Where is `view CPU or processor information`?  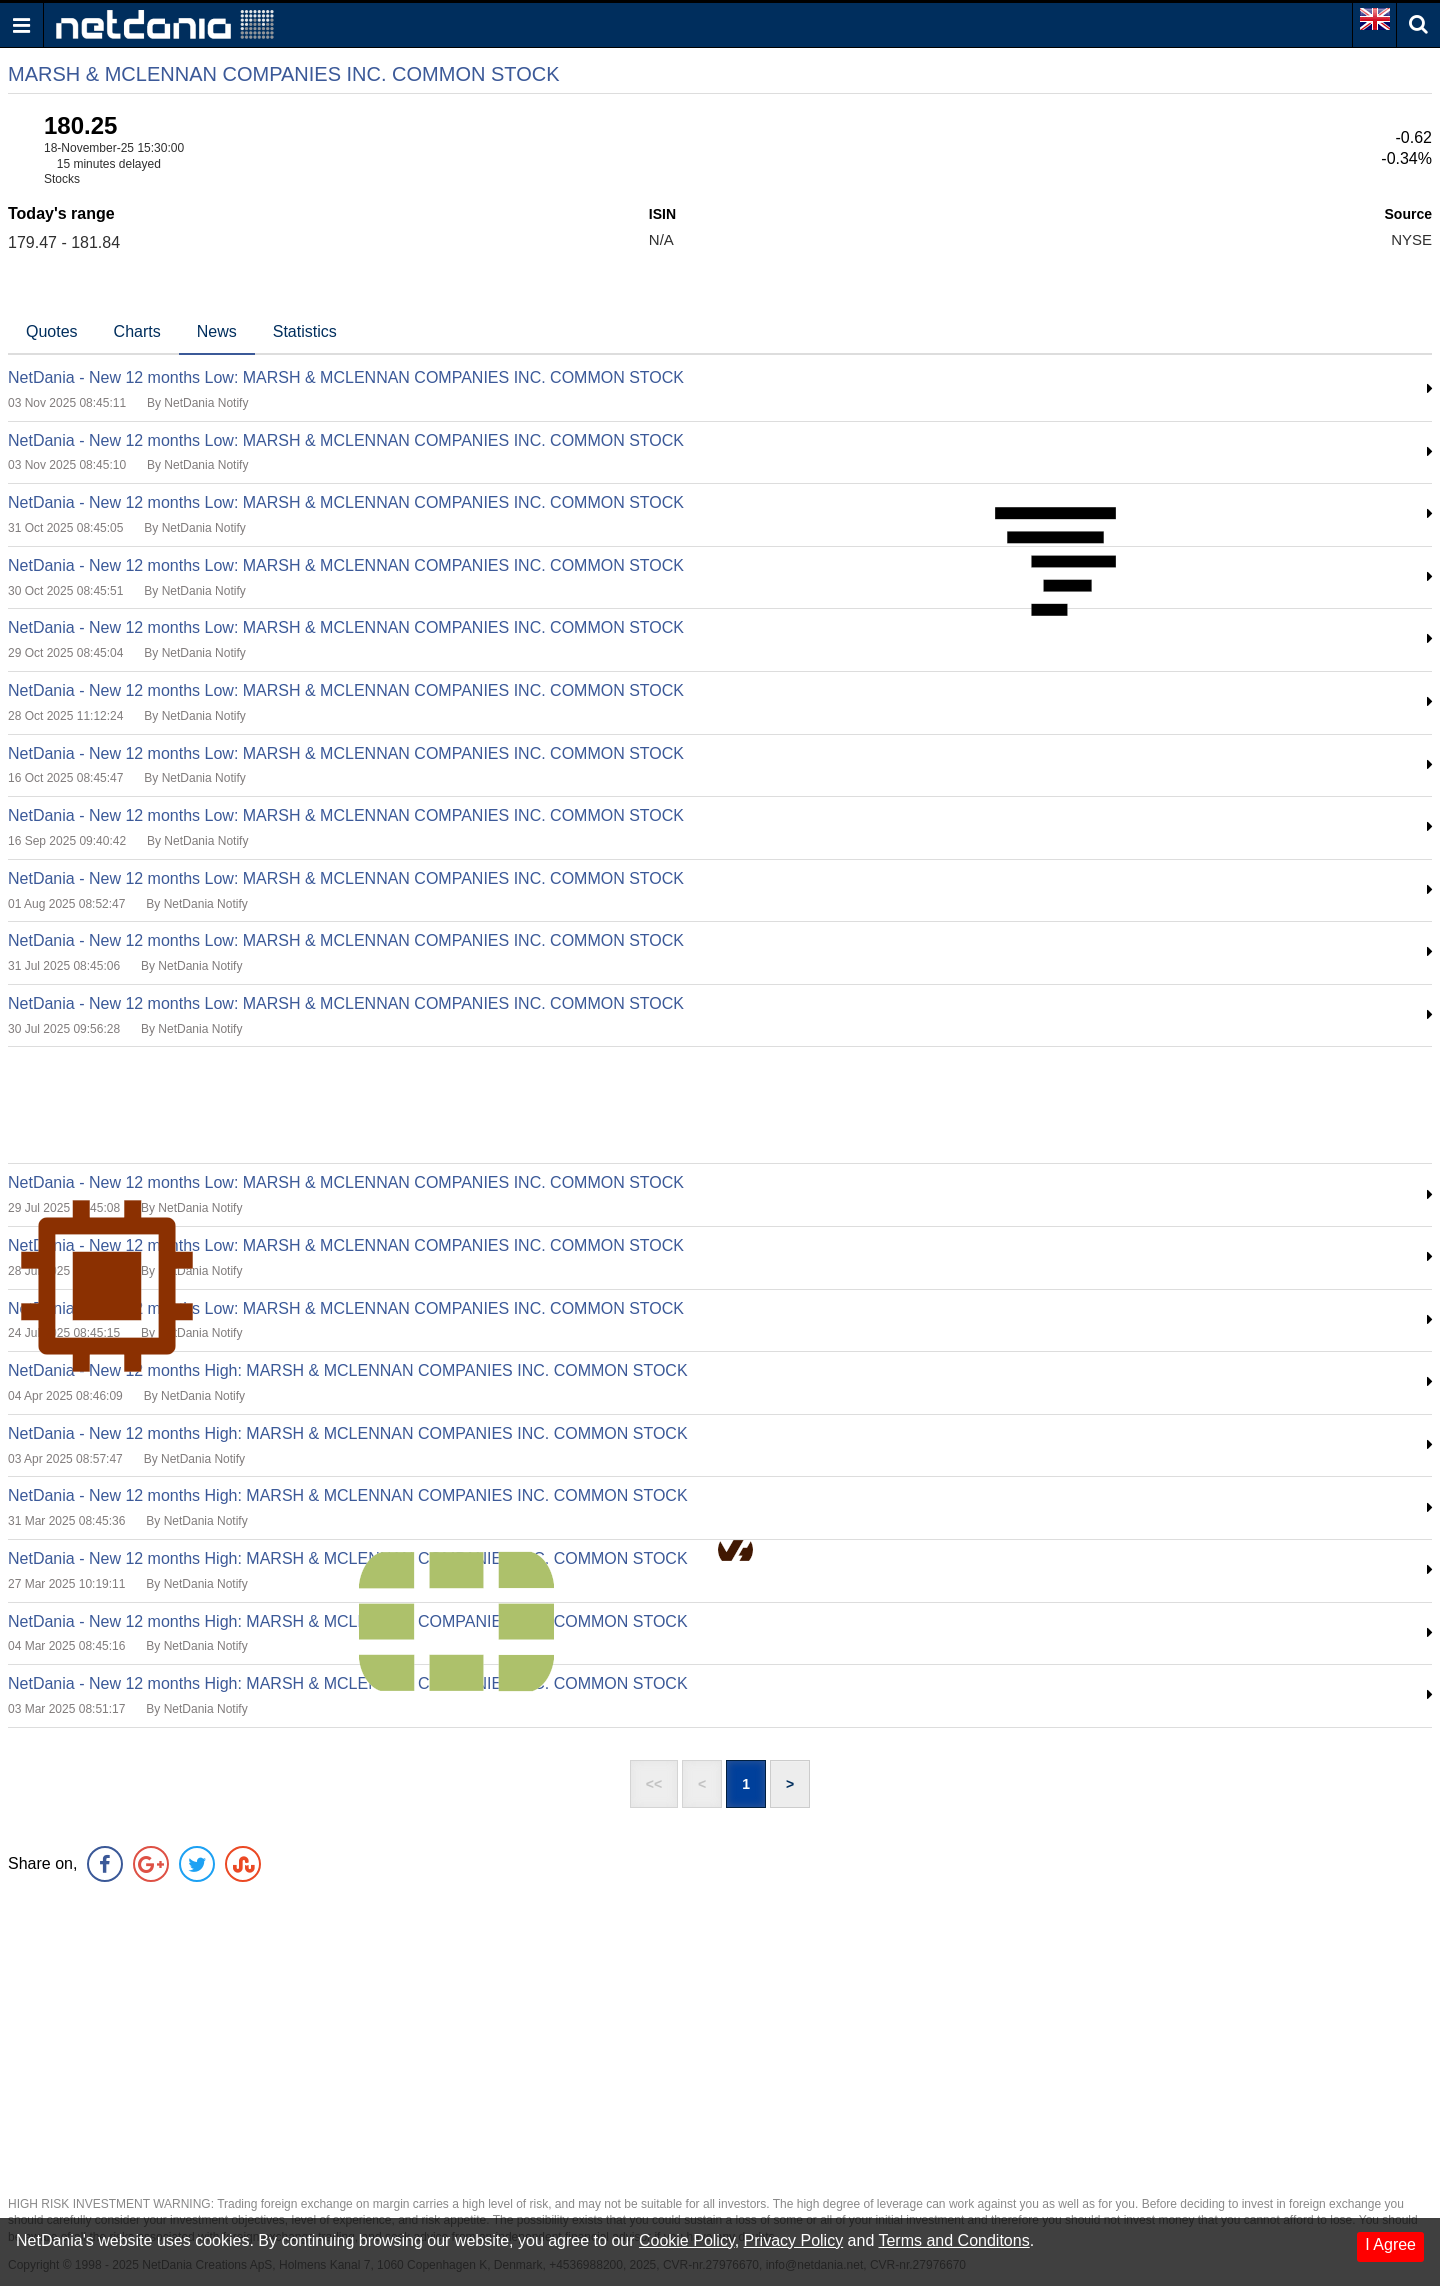 view CPU or processor information is located at coordinates (107, 1286).